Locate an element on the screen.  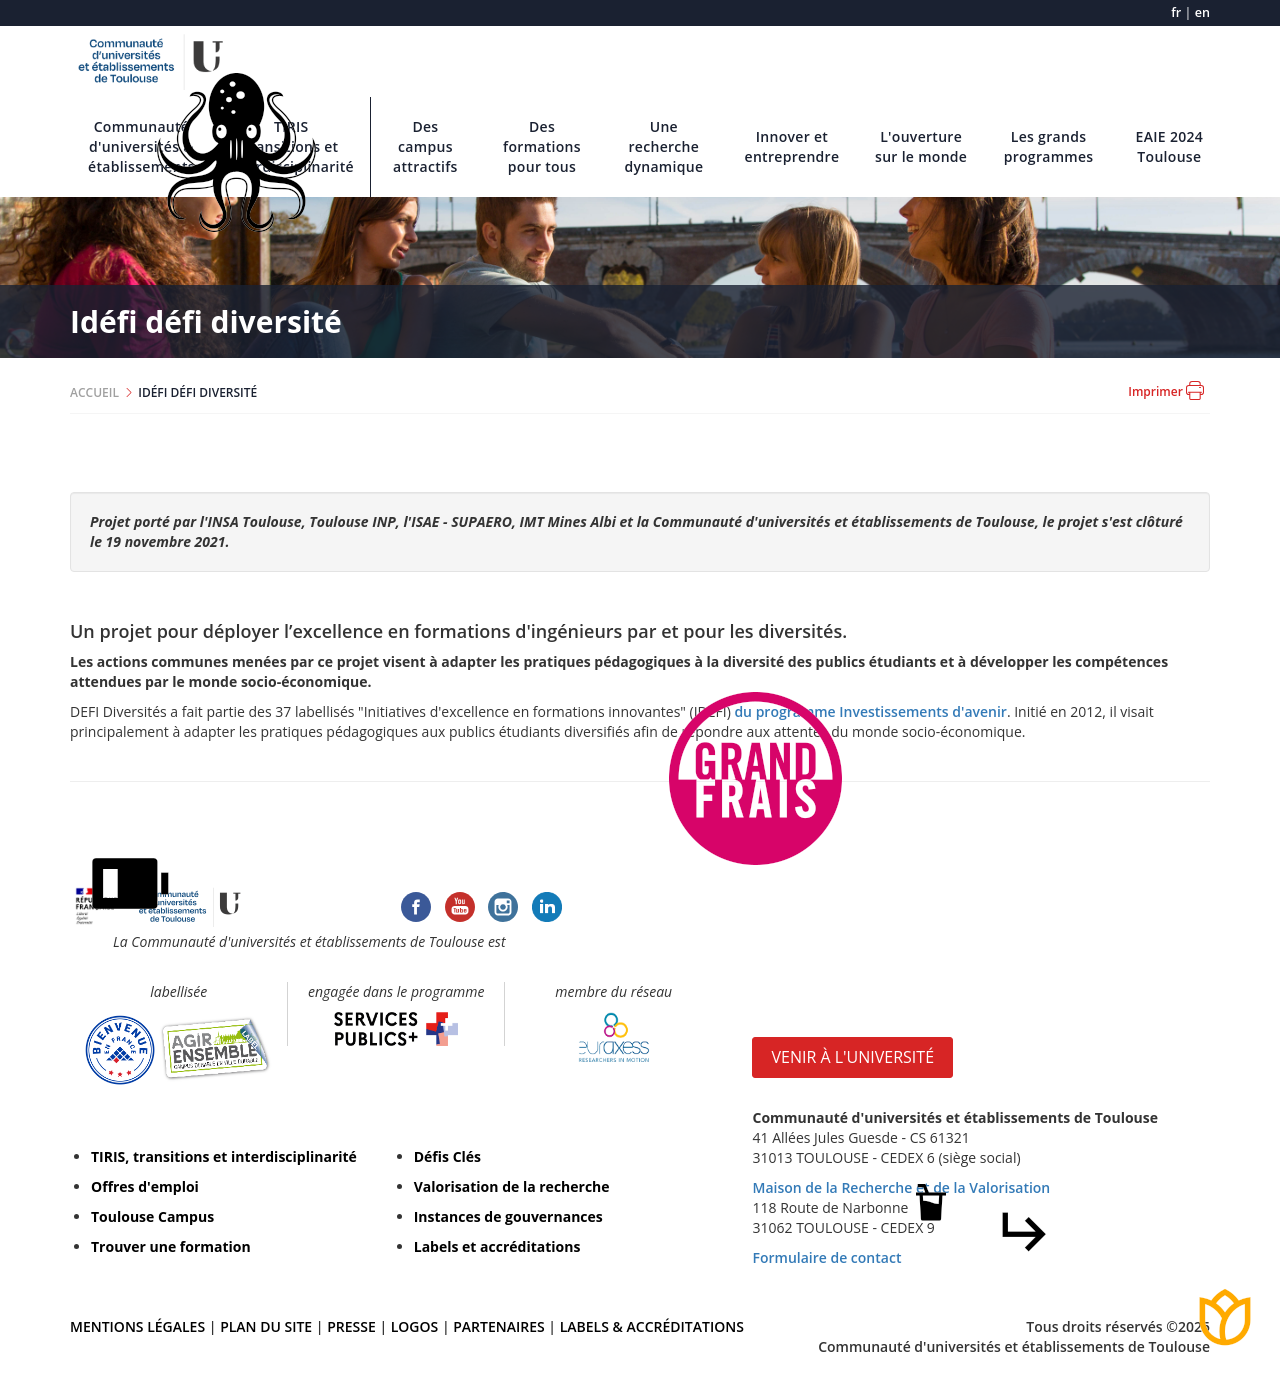
testing library logo is located at coordinates (236, 152).